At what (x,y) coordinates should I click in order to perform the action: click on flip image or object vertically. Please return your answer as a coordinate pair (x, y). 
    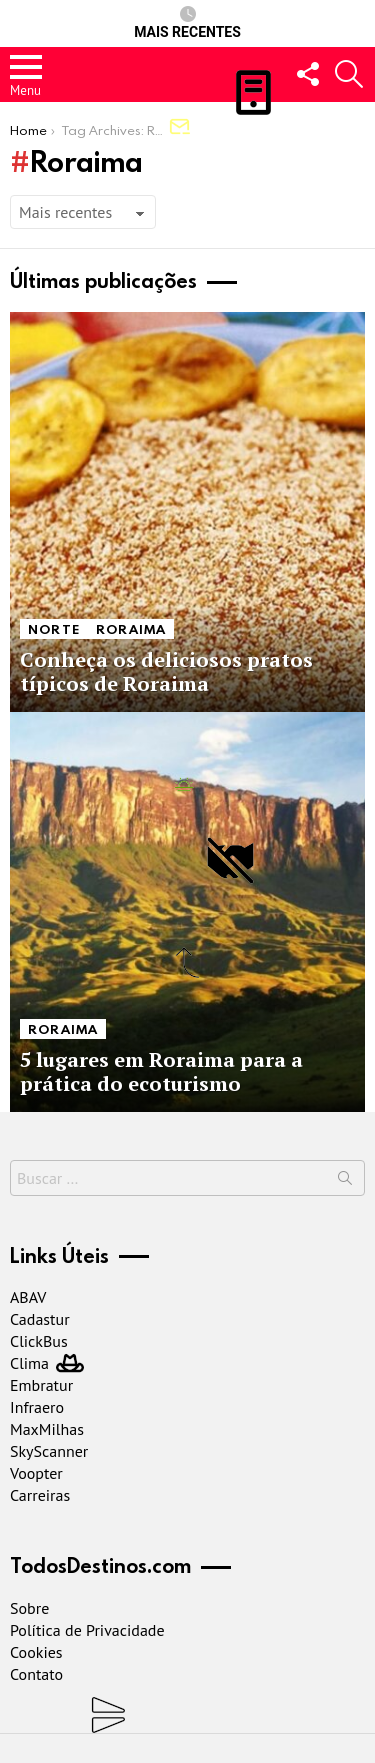
    Looking at the image, I should click on (107, 1715).